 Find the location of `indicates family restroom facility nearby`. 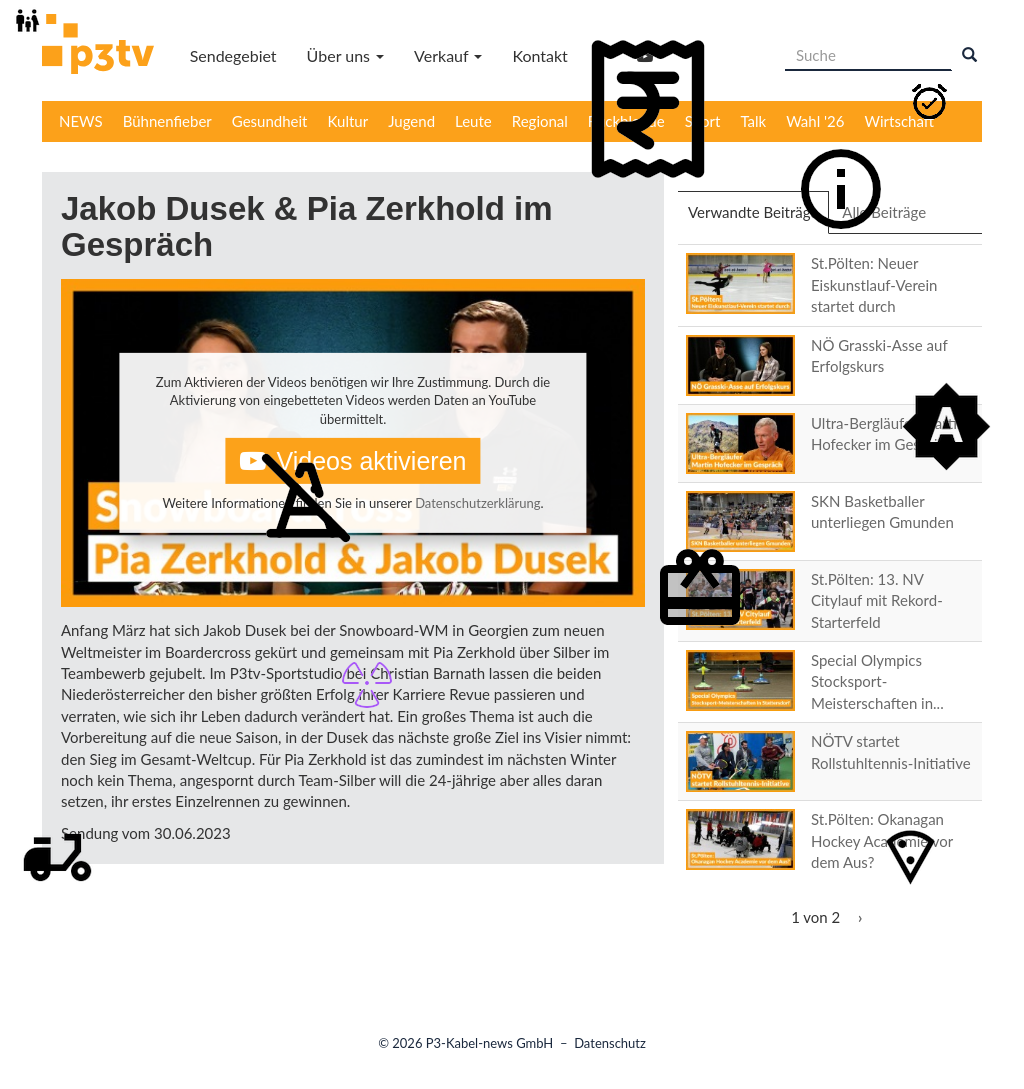

indicates family restroom facility nearby is located at coordinates (27, 20).